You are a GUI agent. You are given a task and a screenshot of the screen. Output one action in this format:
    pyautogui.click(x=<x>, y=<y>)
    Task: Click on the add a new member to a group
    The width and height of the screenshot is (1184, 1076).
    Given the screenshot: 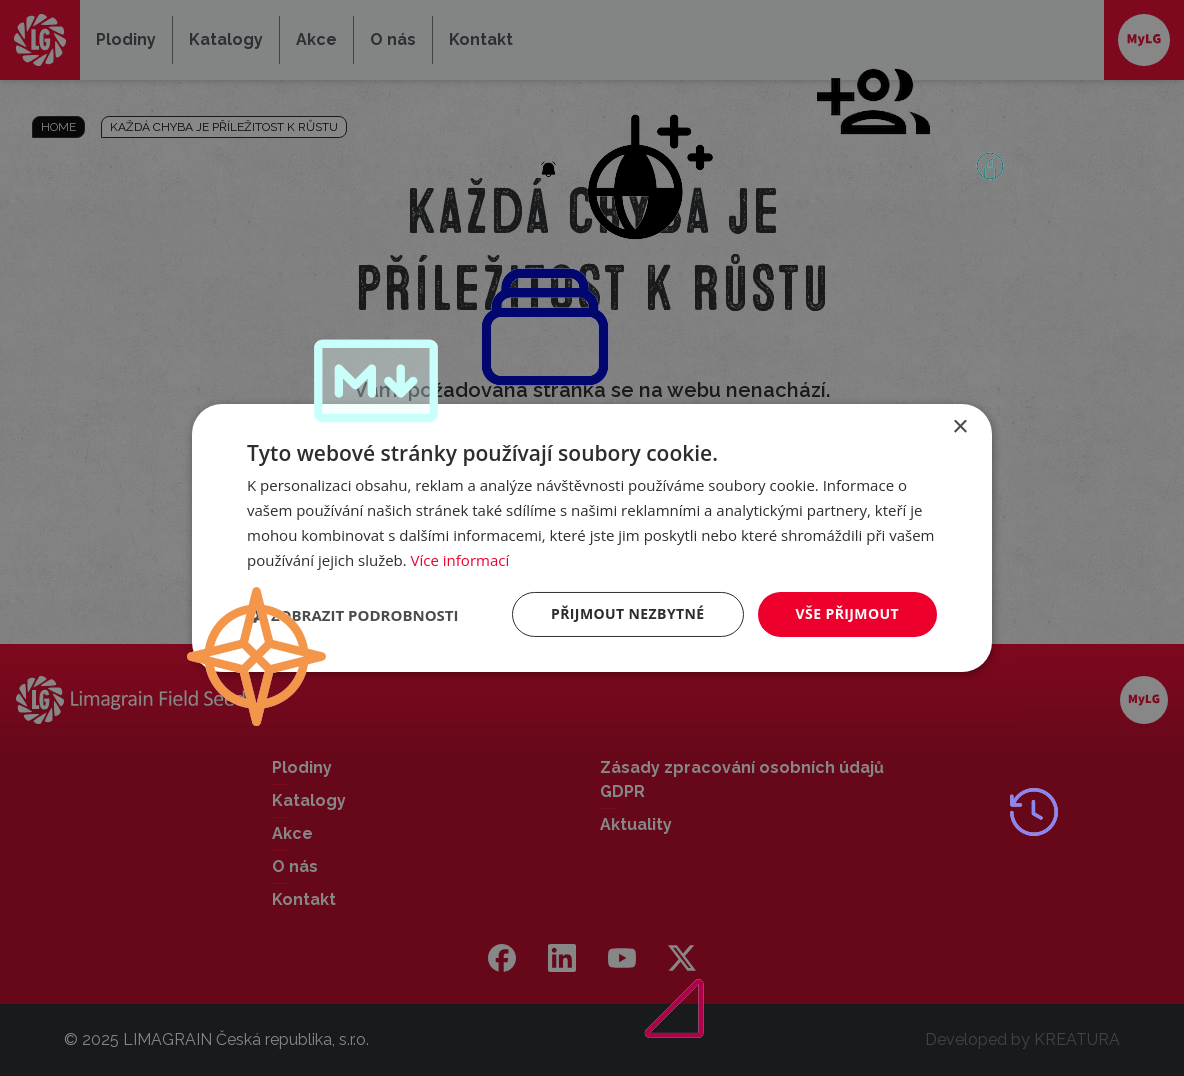 What is the action you would take?
    pyautogui.click(x=873, y=101)
    